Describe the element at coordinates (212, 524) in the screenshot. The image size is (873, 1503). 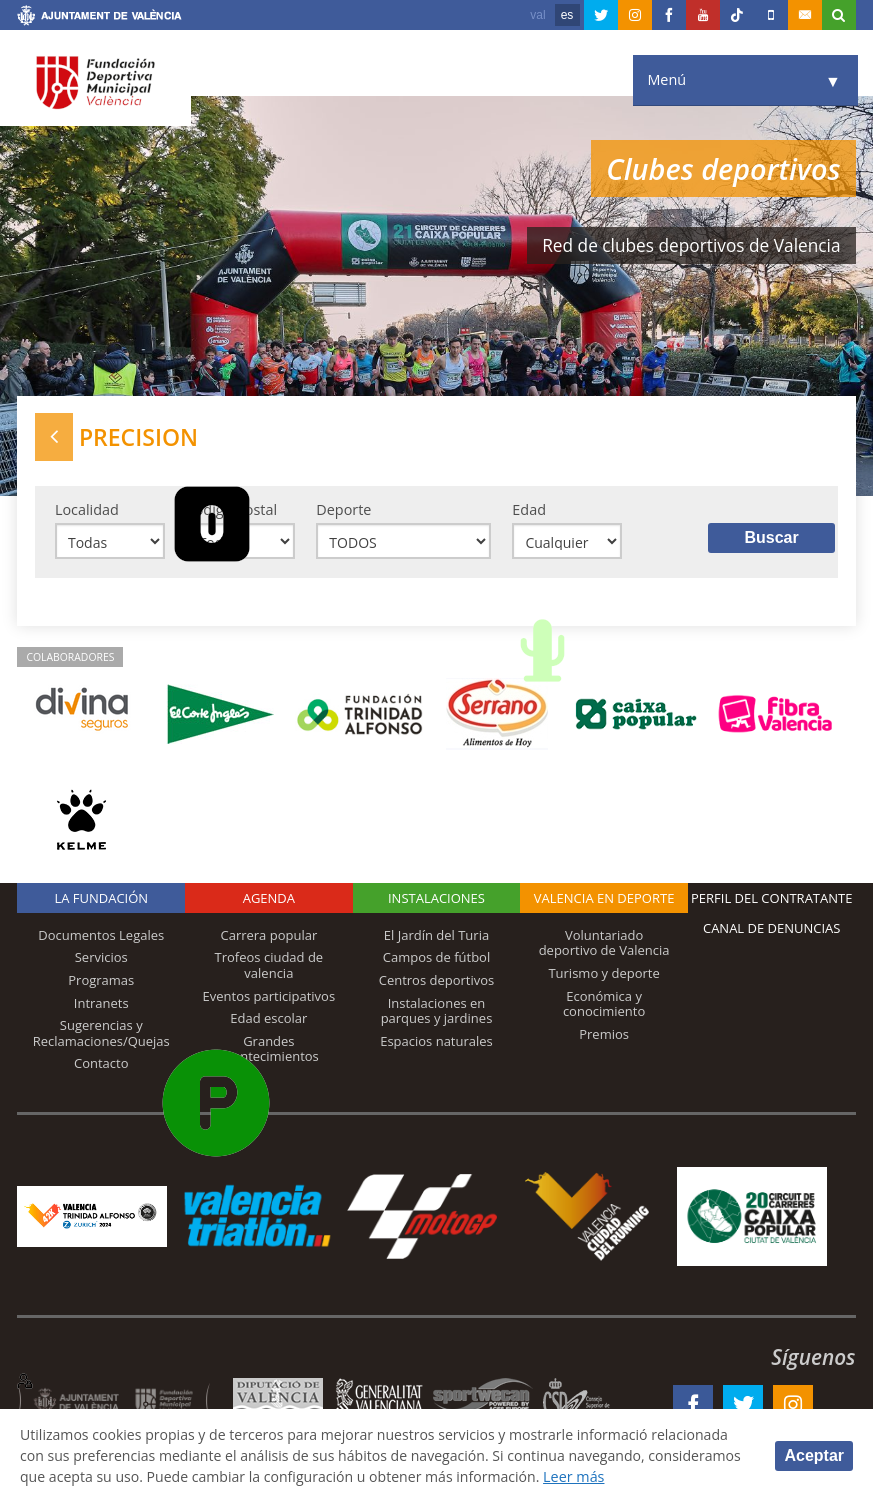
I see `indicates zero items or empty count` at that location.